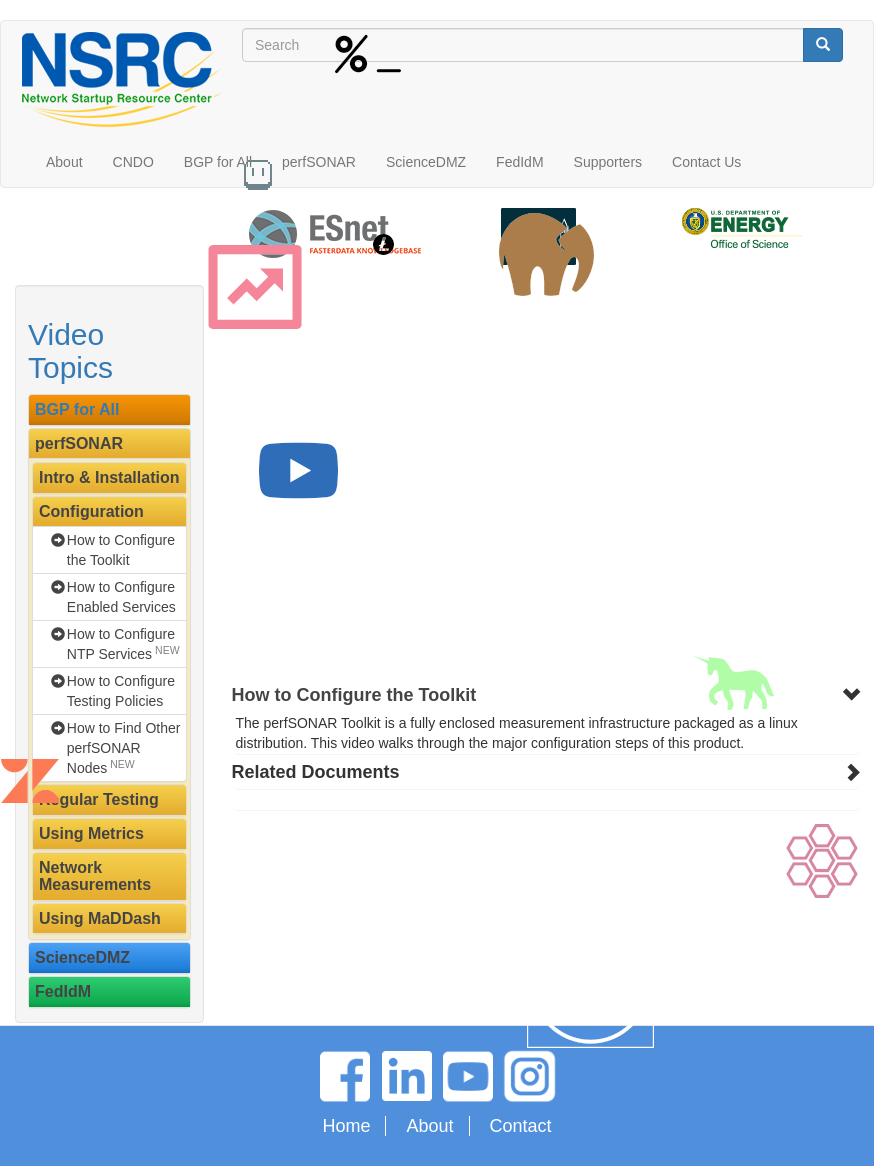 The height and width of the screenshot is (1166, 874). What do you see at coordinates (255, 287) in the screenshot?
I see `view financial growth or investment performance` at bounding box center [255, 287].